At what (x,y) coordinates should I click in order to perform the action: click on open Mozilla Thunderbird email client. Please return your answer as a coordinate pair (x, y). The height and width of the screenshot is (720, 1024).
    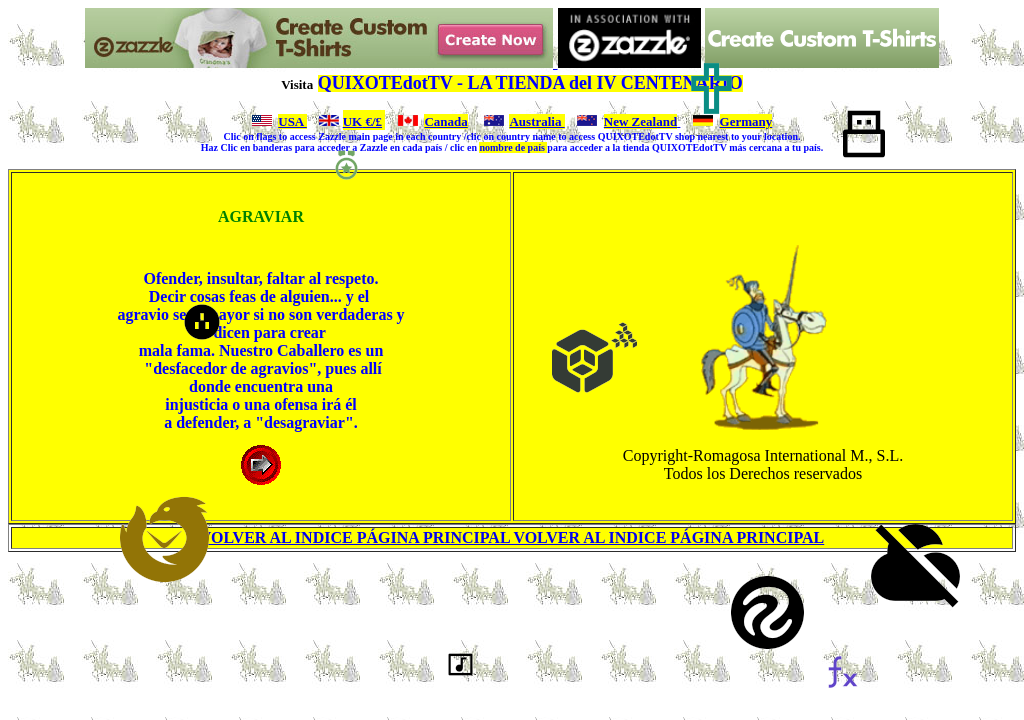
    Looking at the image, I should click on (164, 539).